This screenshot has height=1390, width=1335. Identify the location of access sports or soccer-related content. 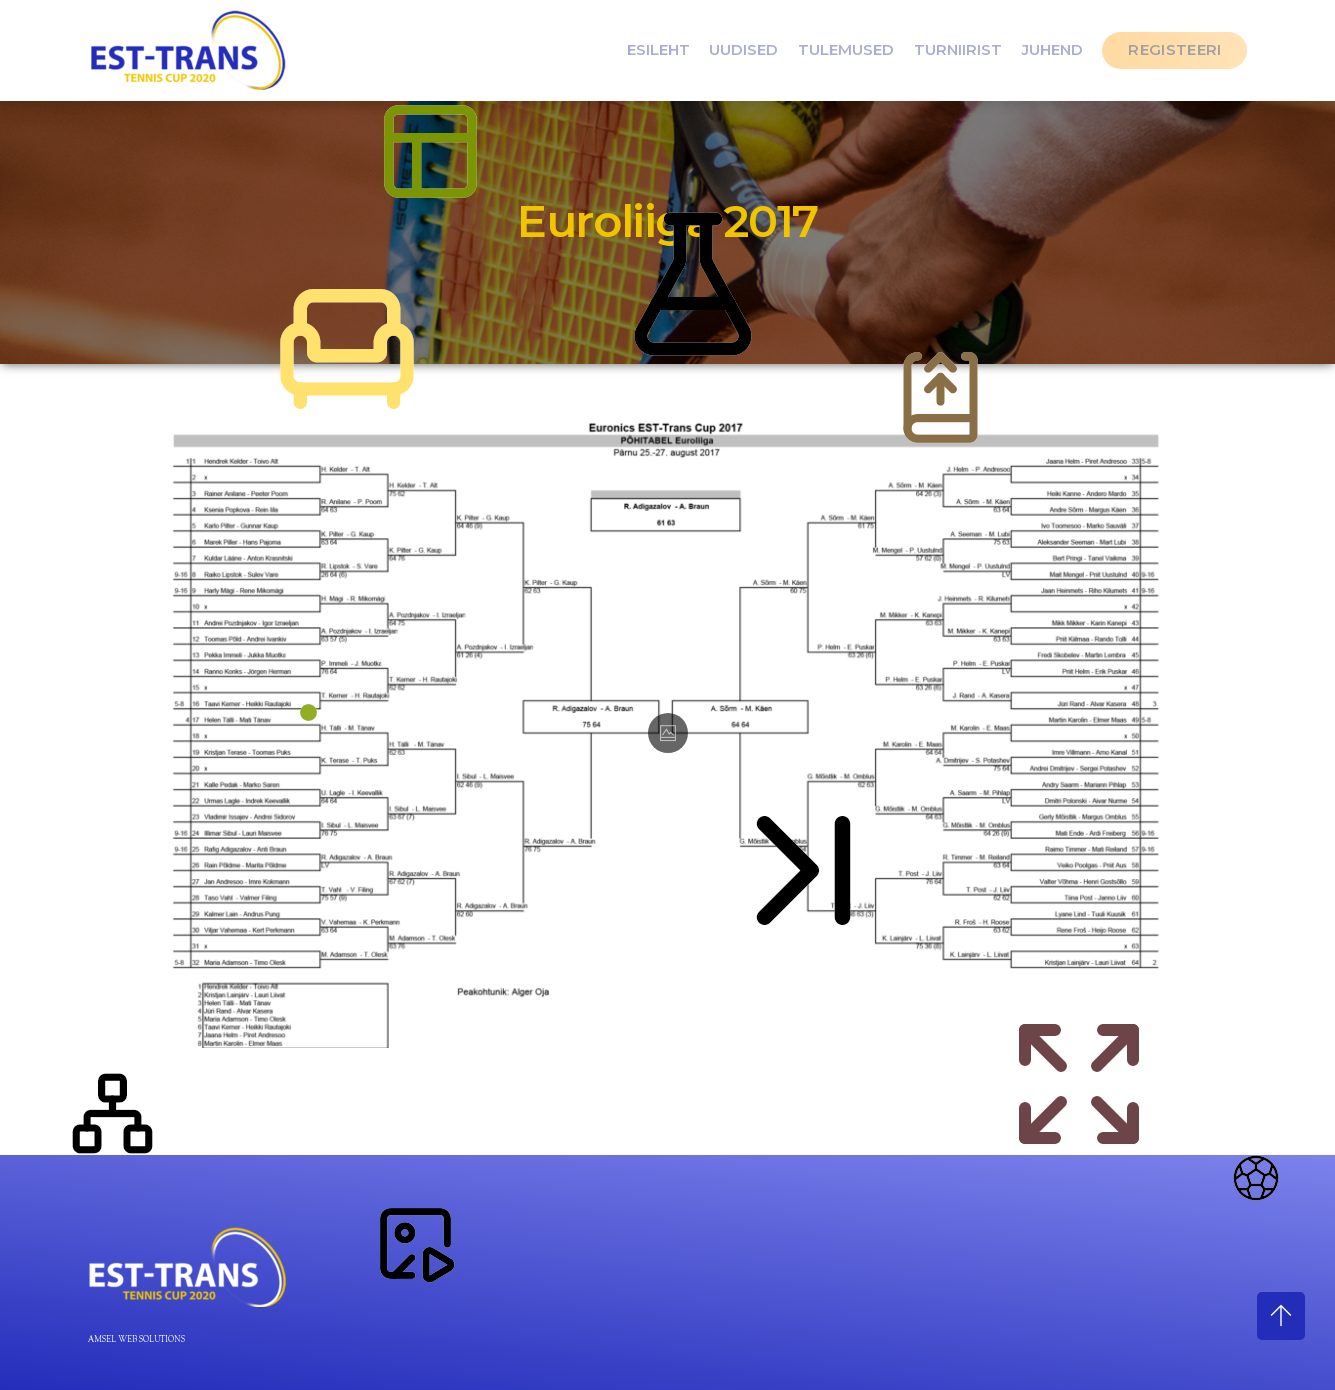
(1256, 1178).